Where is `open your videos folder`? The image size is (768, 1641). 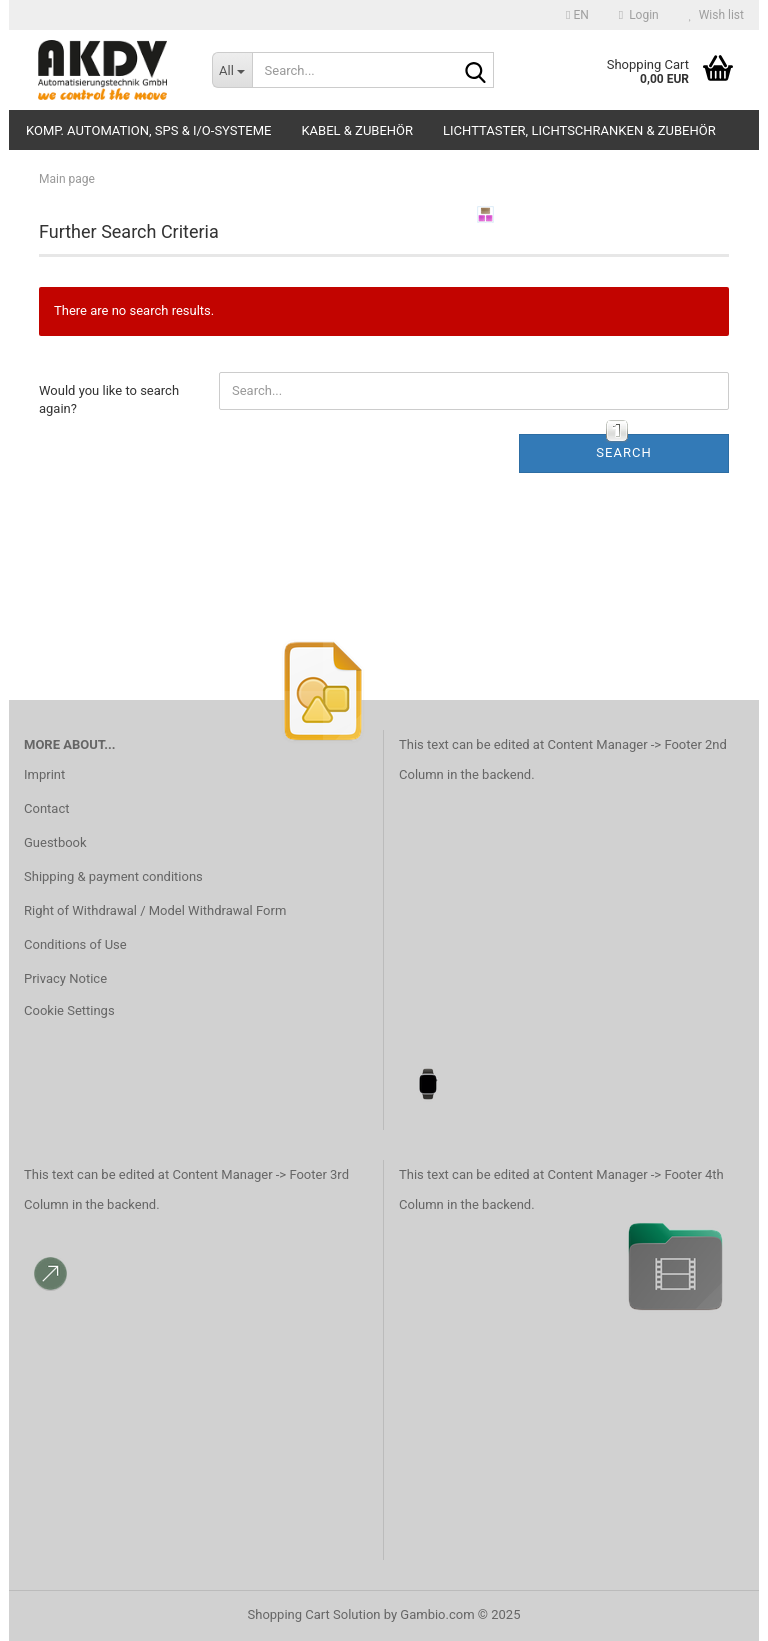 open your videos folder is located at coordinates (675, 1266).